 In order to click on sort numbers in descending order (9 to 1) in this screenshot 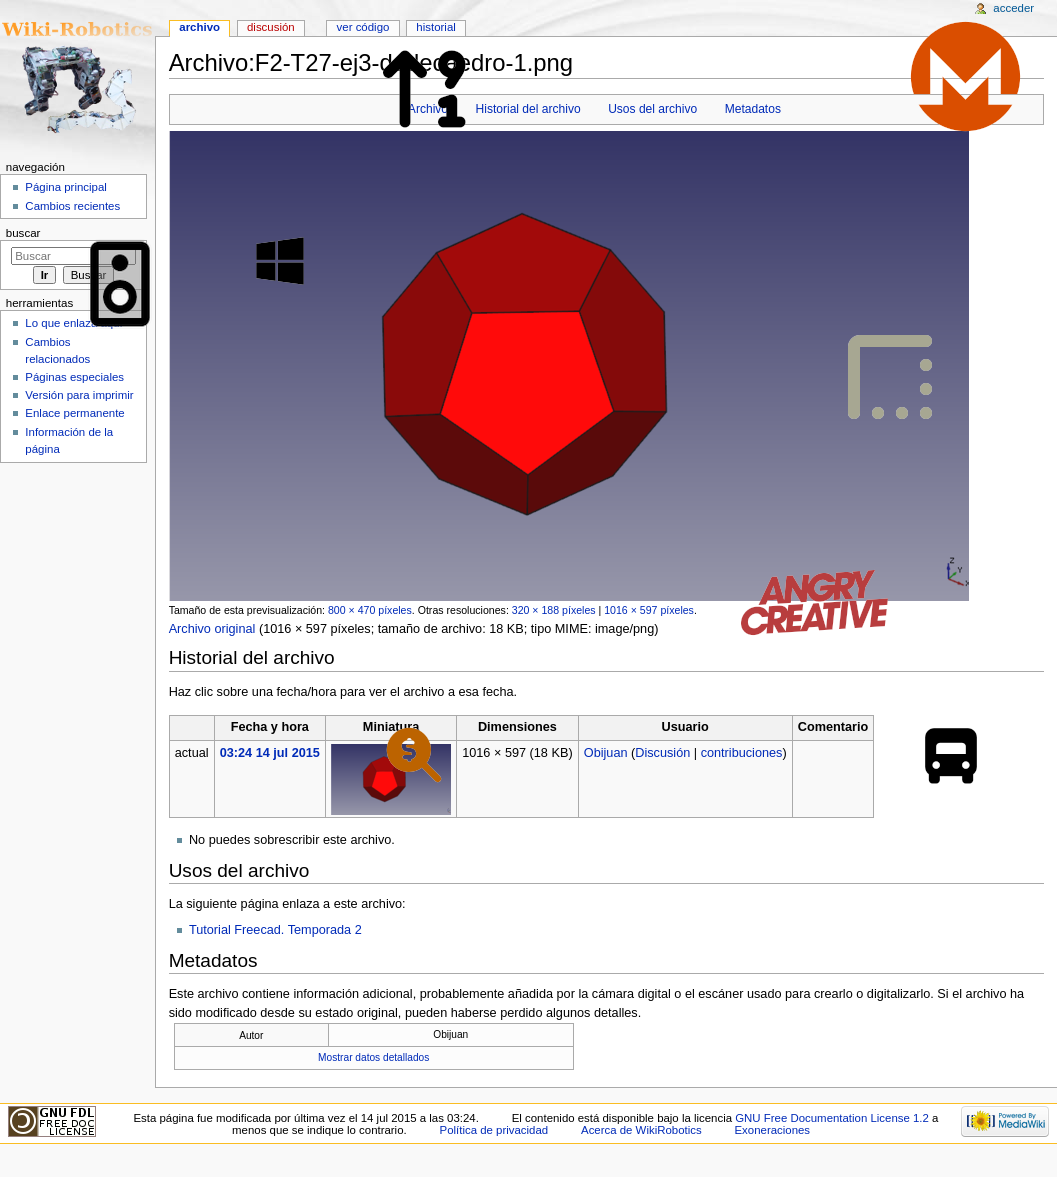, I will do `click(427, 89)`.